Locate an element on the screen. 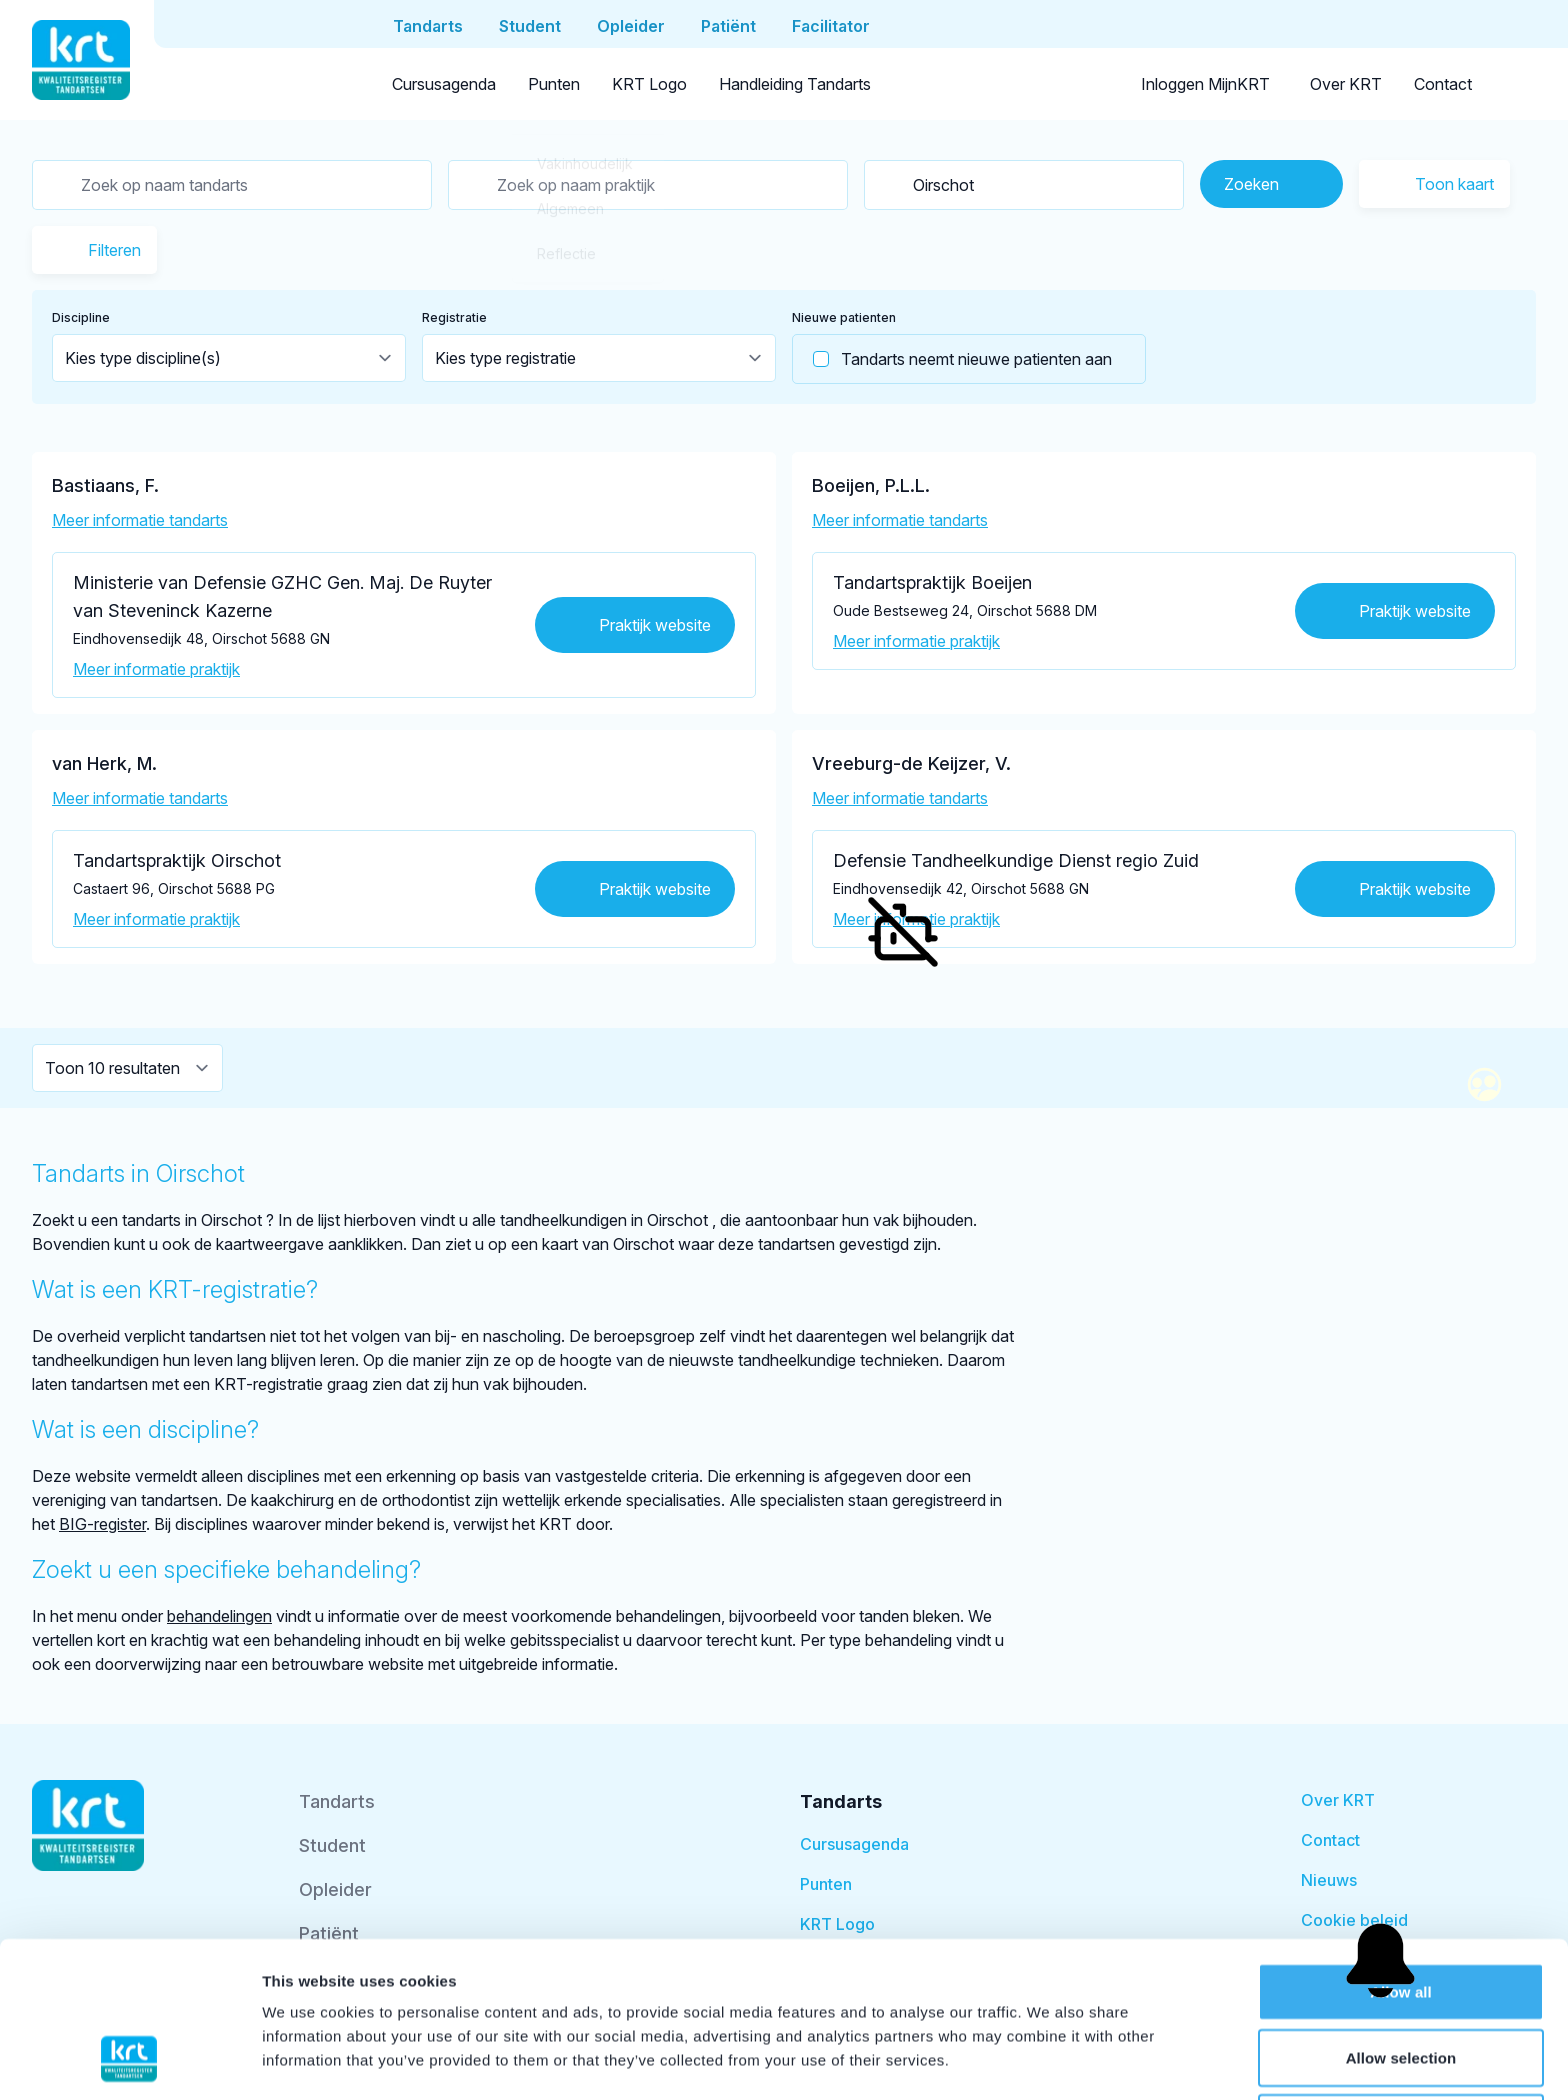 The image size is (1568, 2100). view group or team members is located at coordinates (1484, 1084).